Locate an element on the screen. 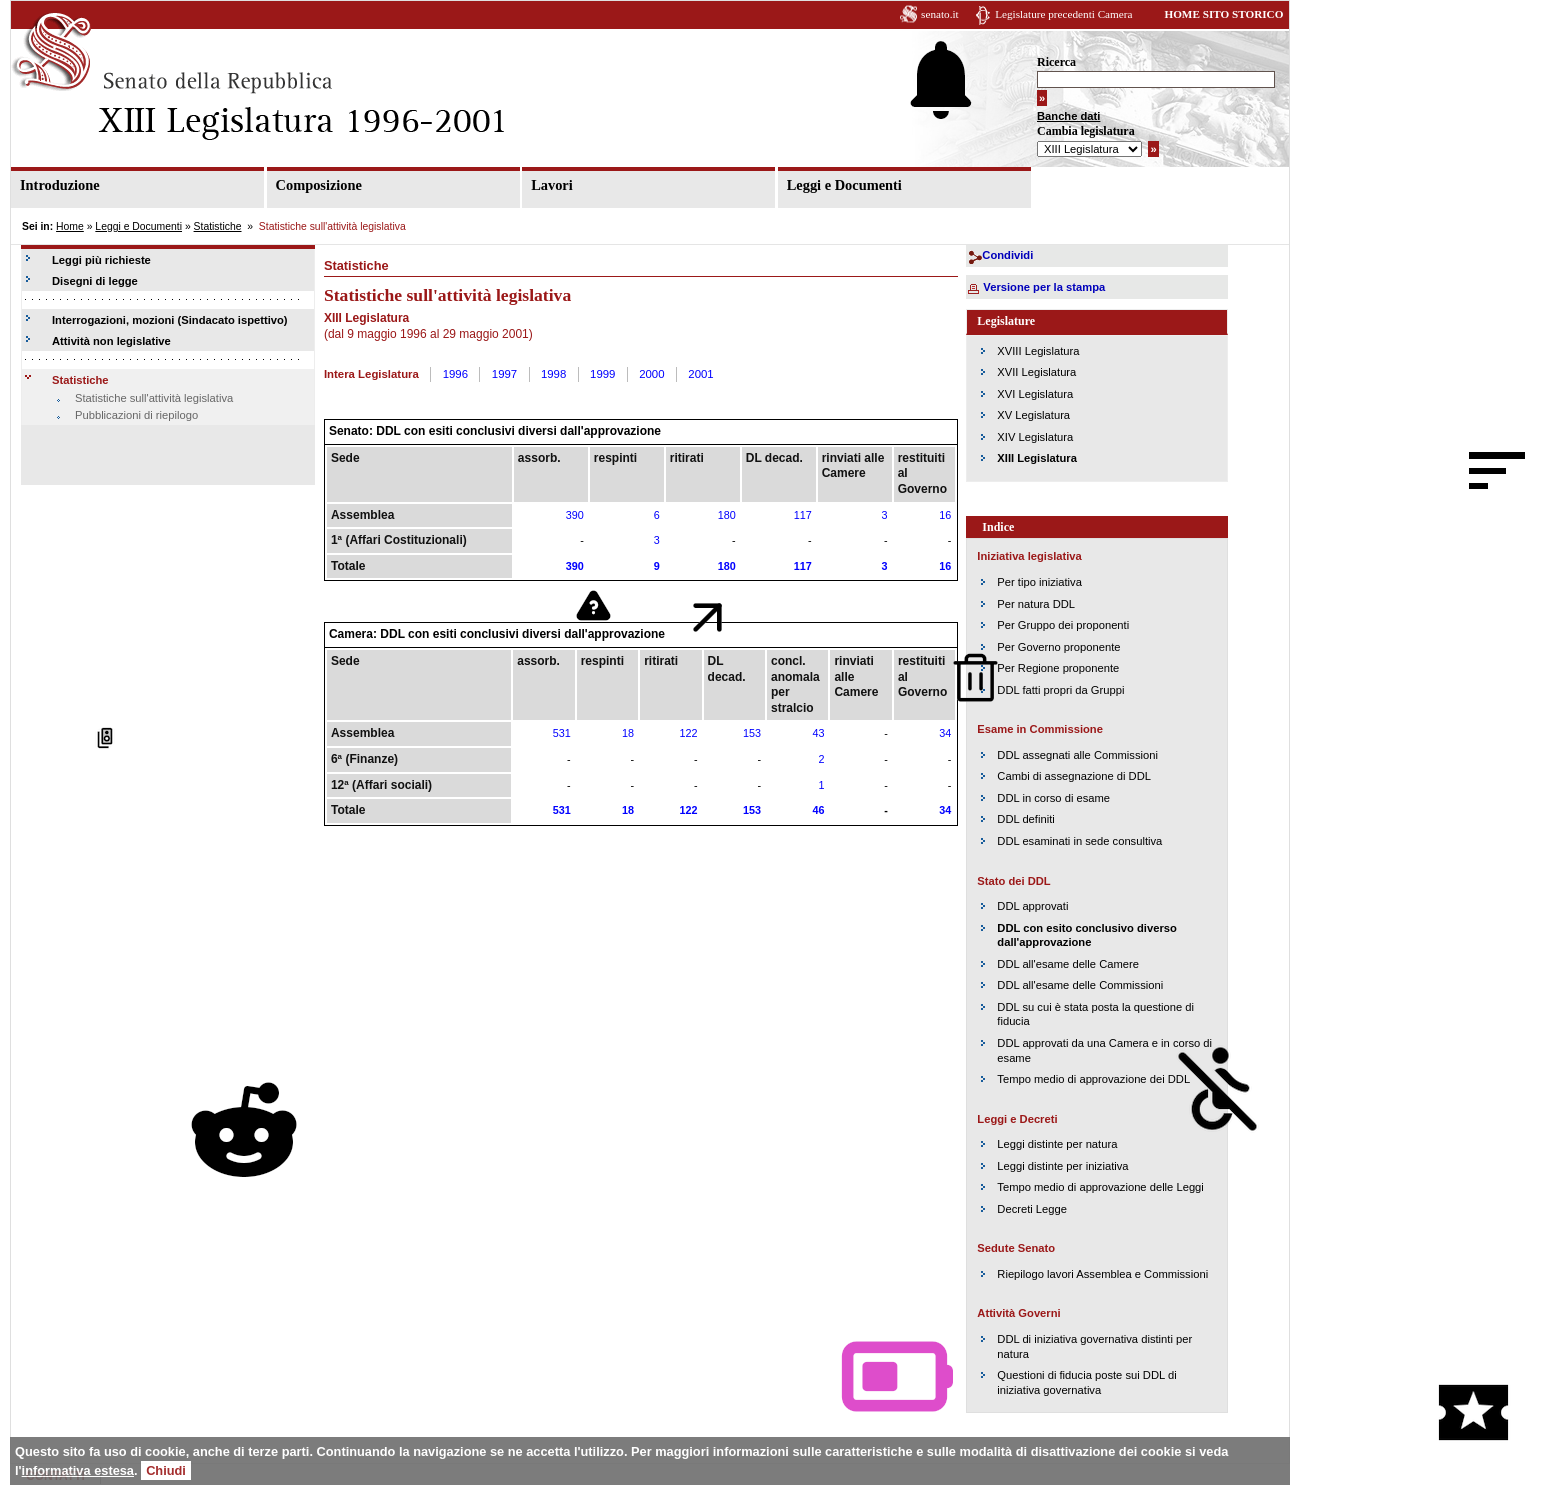 The width and height of the screenshot is (1568, 1485). open the reddit app is located at coordinates (244, 1135).